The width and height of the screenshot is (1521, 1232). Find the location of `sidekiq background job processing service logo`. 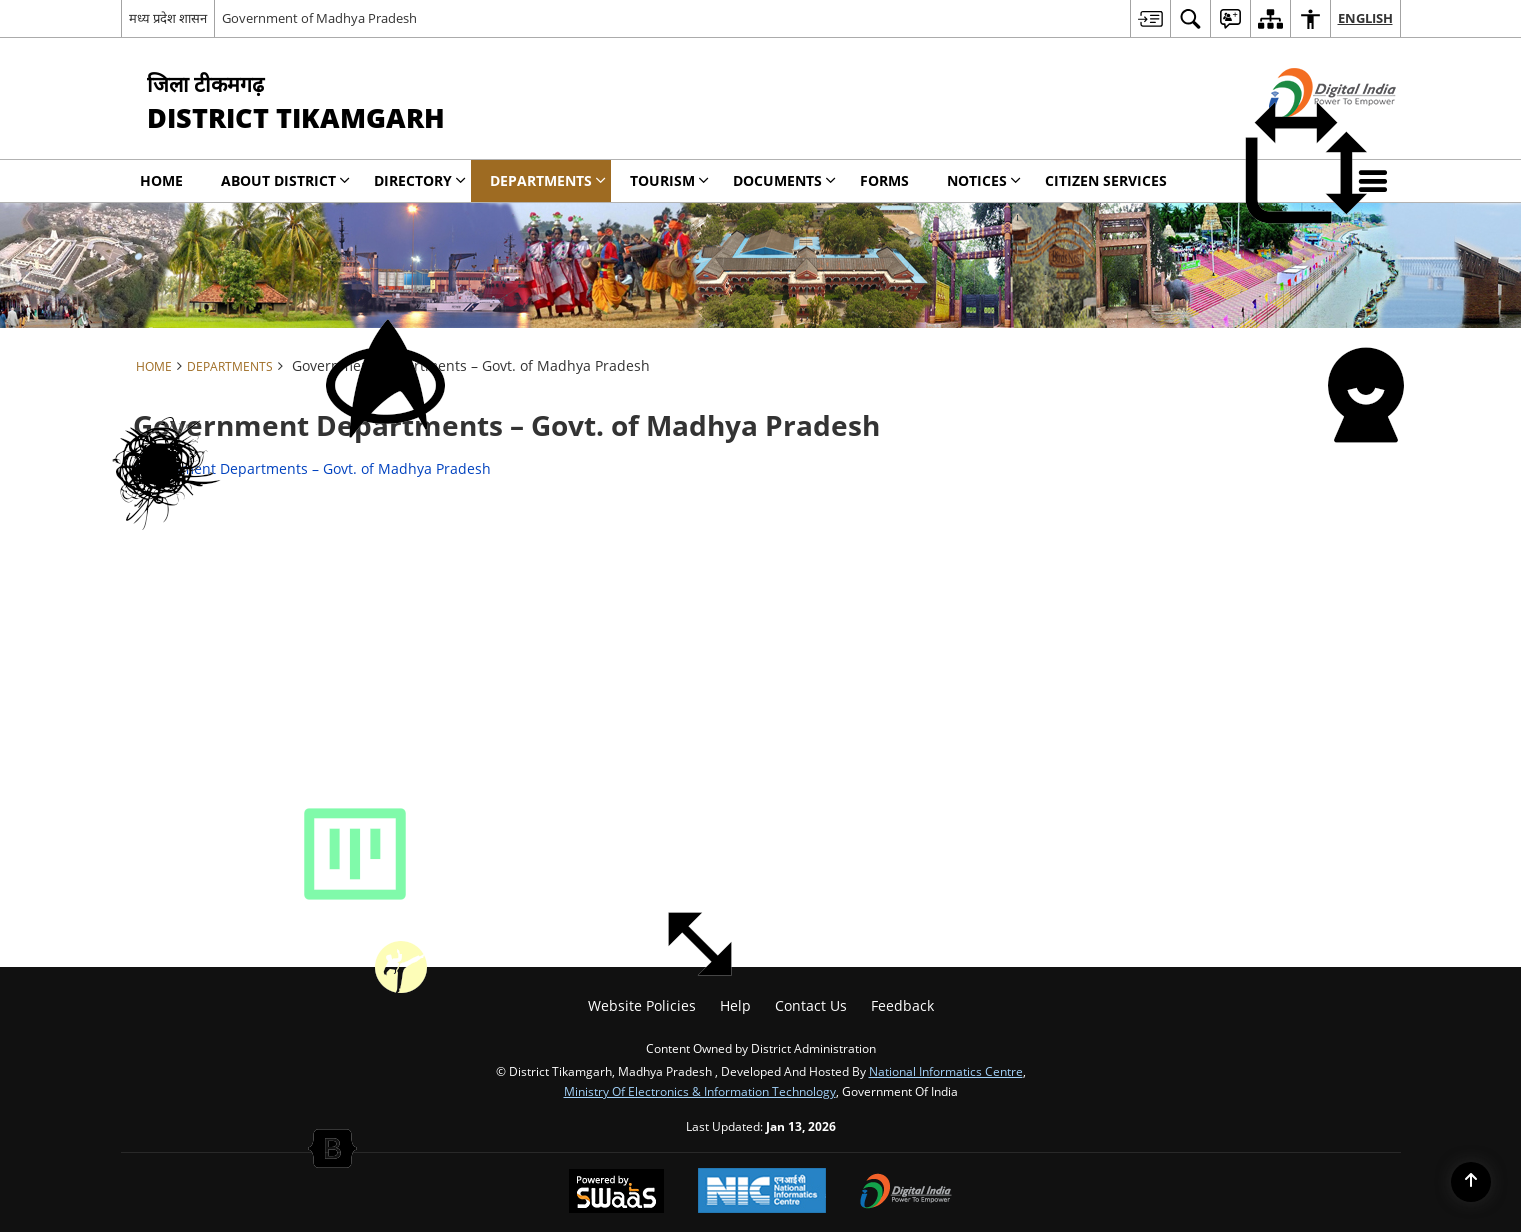

sidekiq background job processing service logo is located at coordinates (401, 967).